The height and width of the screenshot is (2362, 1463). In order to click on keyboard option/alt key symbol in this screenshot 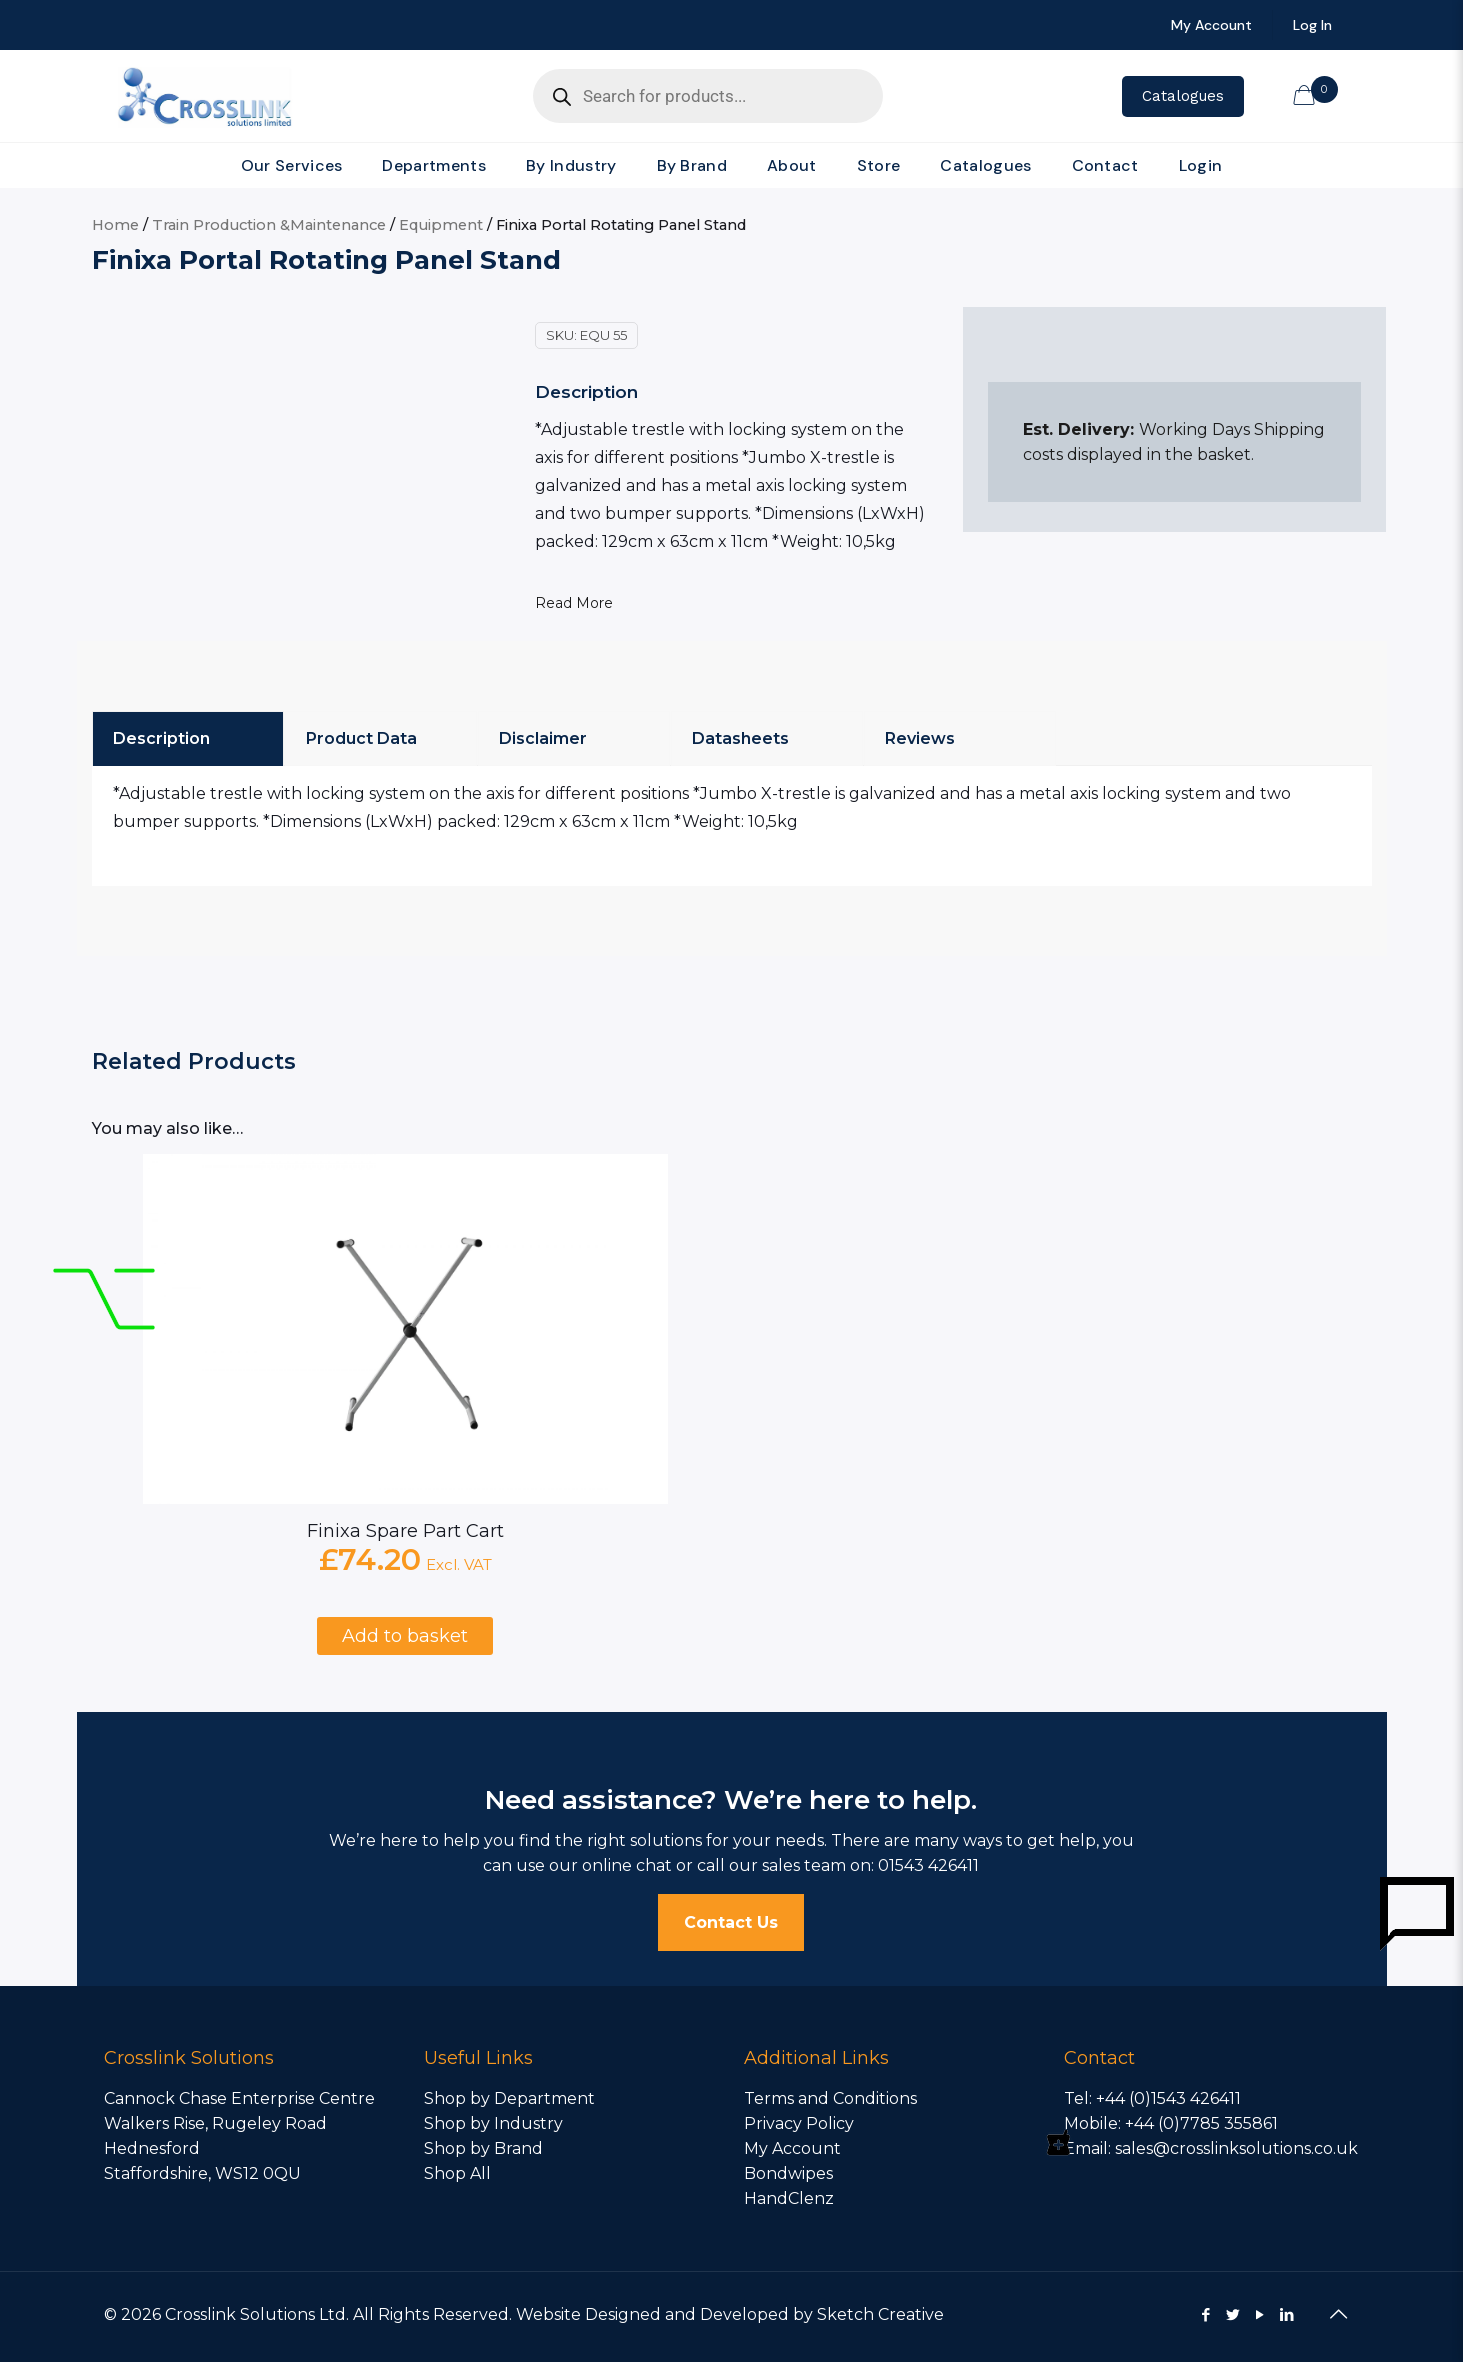, I will do `click(104, 1295)`.